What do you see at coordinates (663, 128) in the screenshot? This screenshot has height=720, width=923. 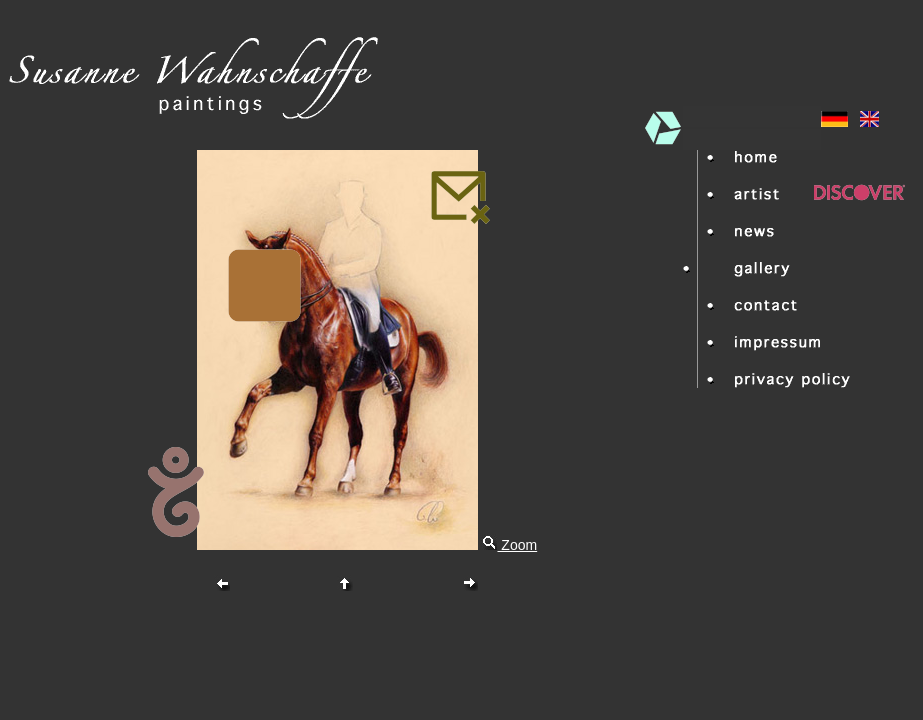 I see `InstaLOD brand logo` at bounding box center [663, 128].